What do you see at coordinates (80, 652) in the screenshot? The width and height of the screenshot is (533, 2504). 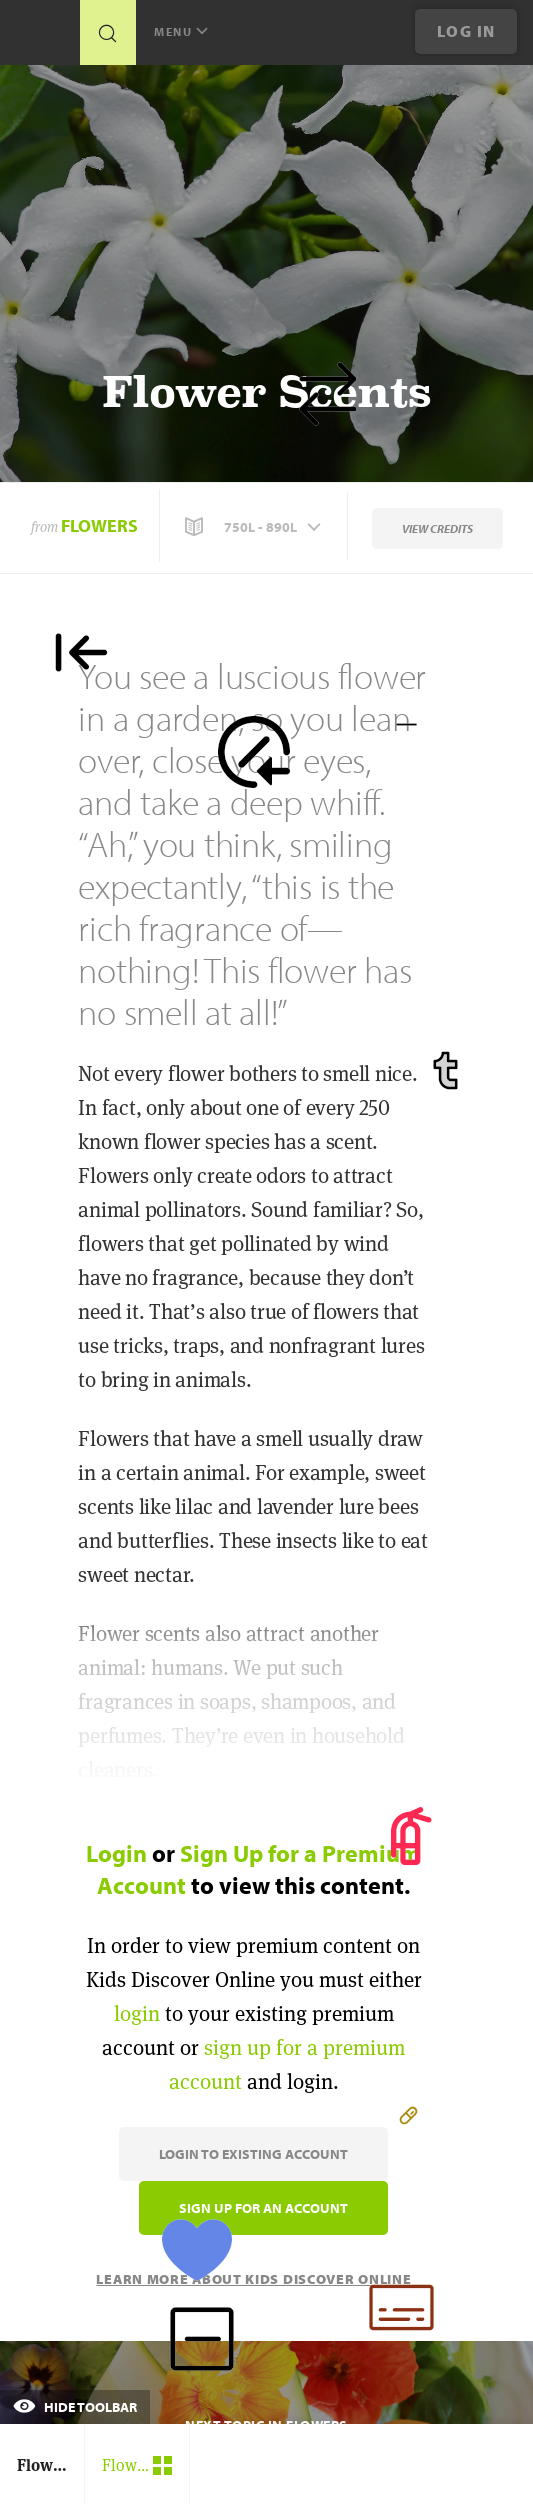 I see `skip to the beginning of a track or playlist` at bounding box center [80, 652].